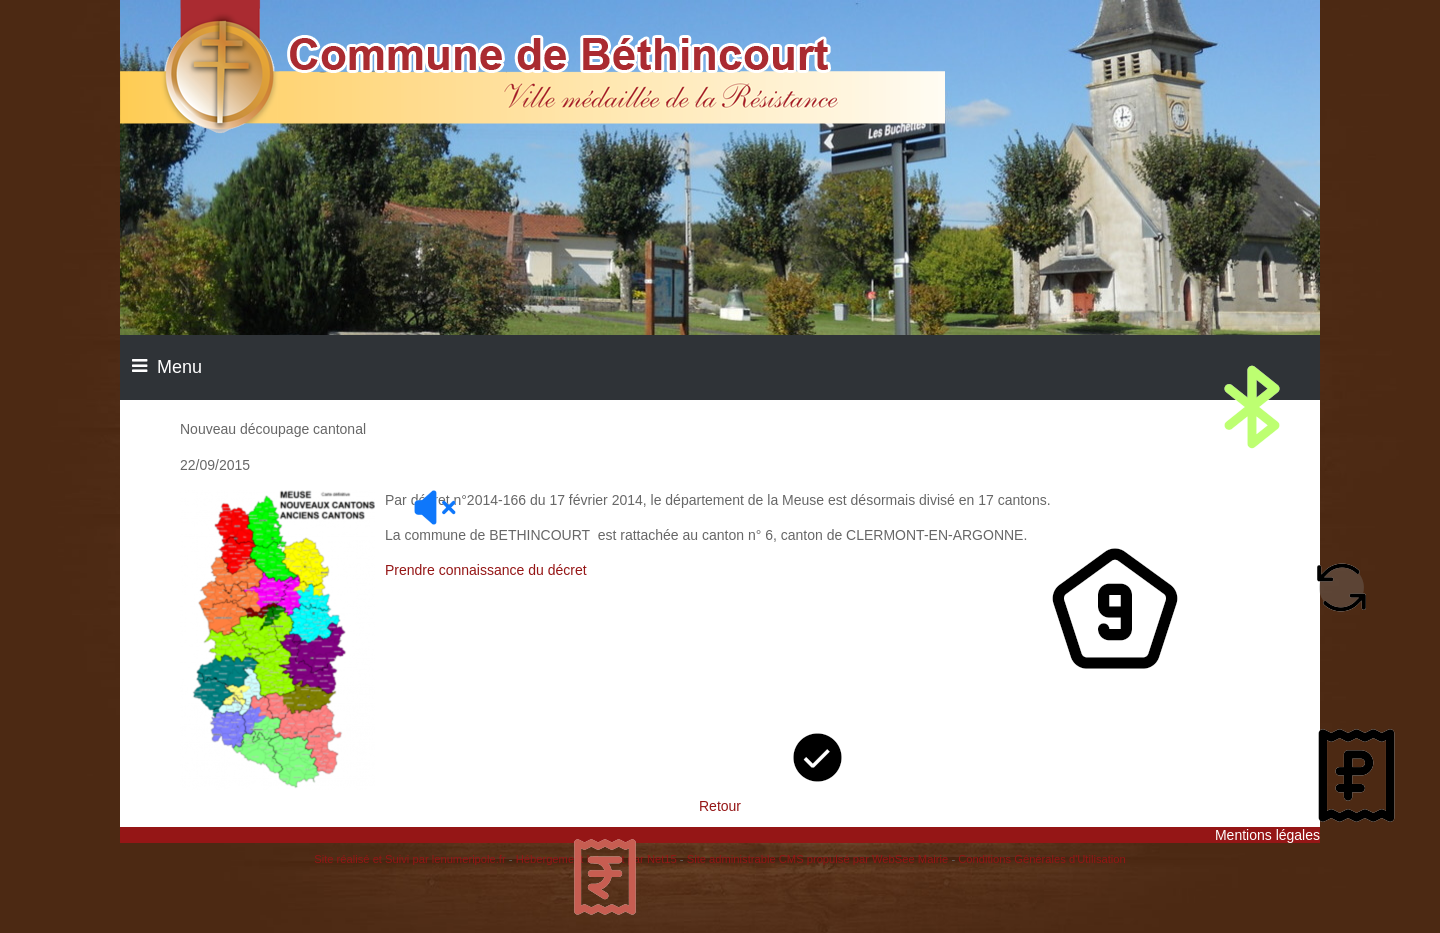 Image resolution: width=1440 pixels, height=933 pixels. What do you see at coordinates (605, 877) in the screenshot?
I see `view transaction receipt in indian rupees` at bounding box center [605, 877].